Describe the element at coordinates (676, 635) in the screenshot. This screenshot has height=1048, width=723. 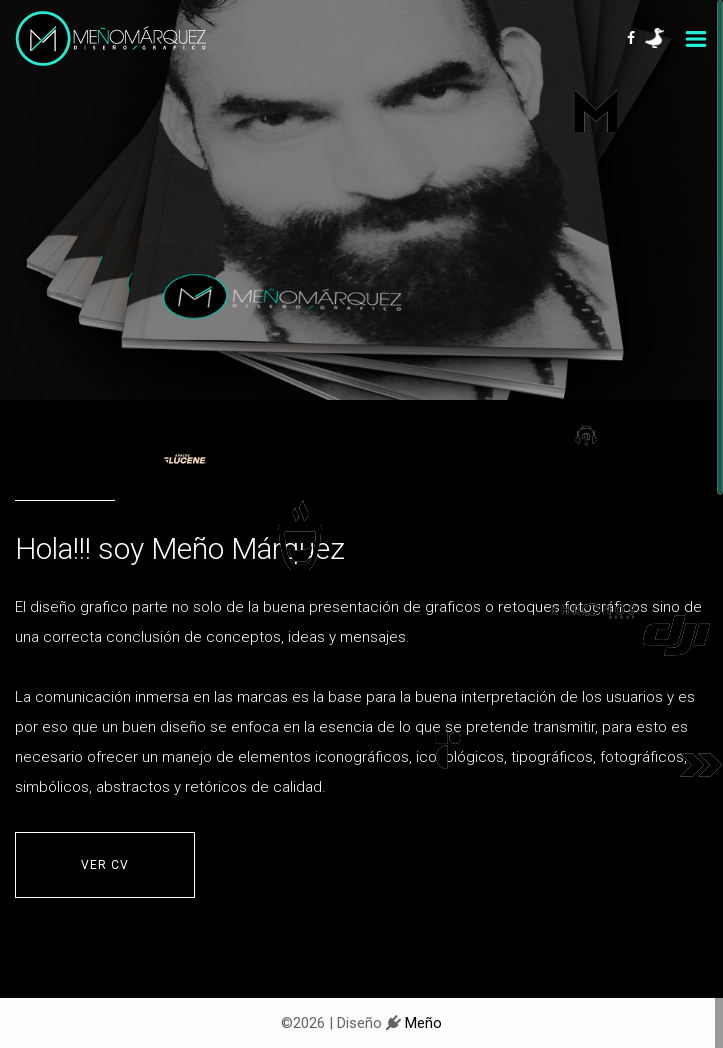
I see `DJI brand logo` at that location.